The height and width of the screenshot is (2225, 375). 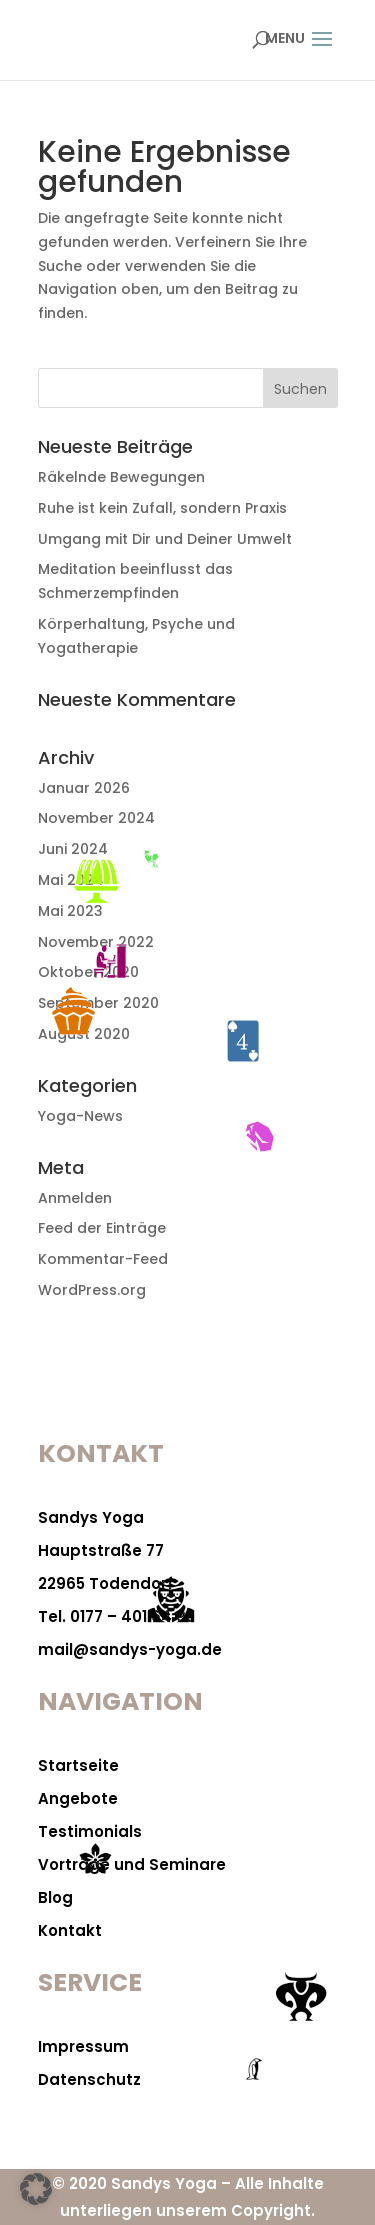 What do you see at coordinates (95, 1858) in the screenshot?
I see `jasmine flower icon for aromatherapy or fragrance settings` at bounding box center [95, 1858].